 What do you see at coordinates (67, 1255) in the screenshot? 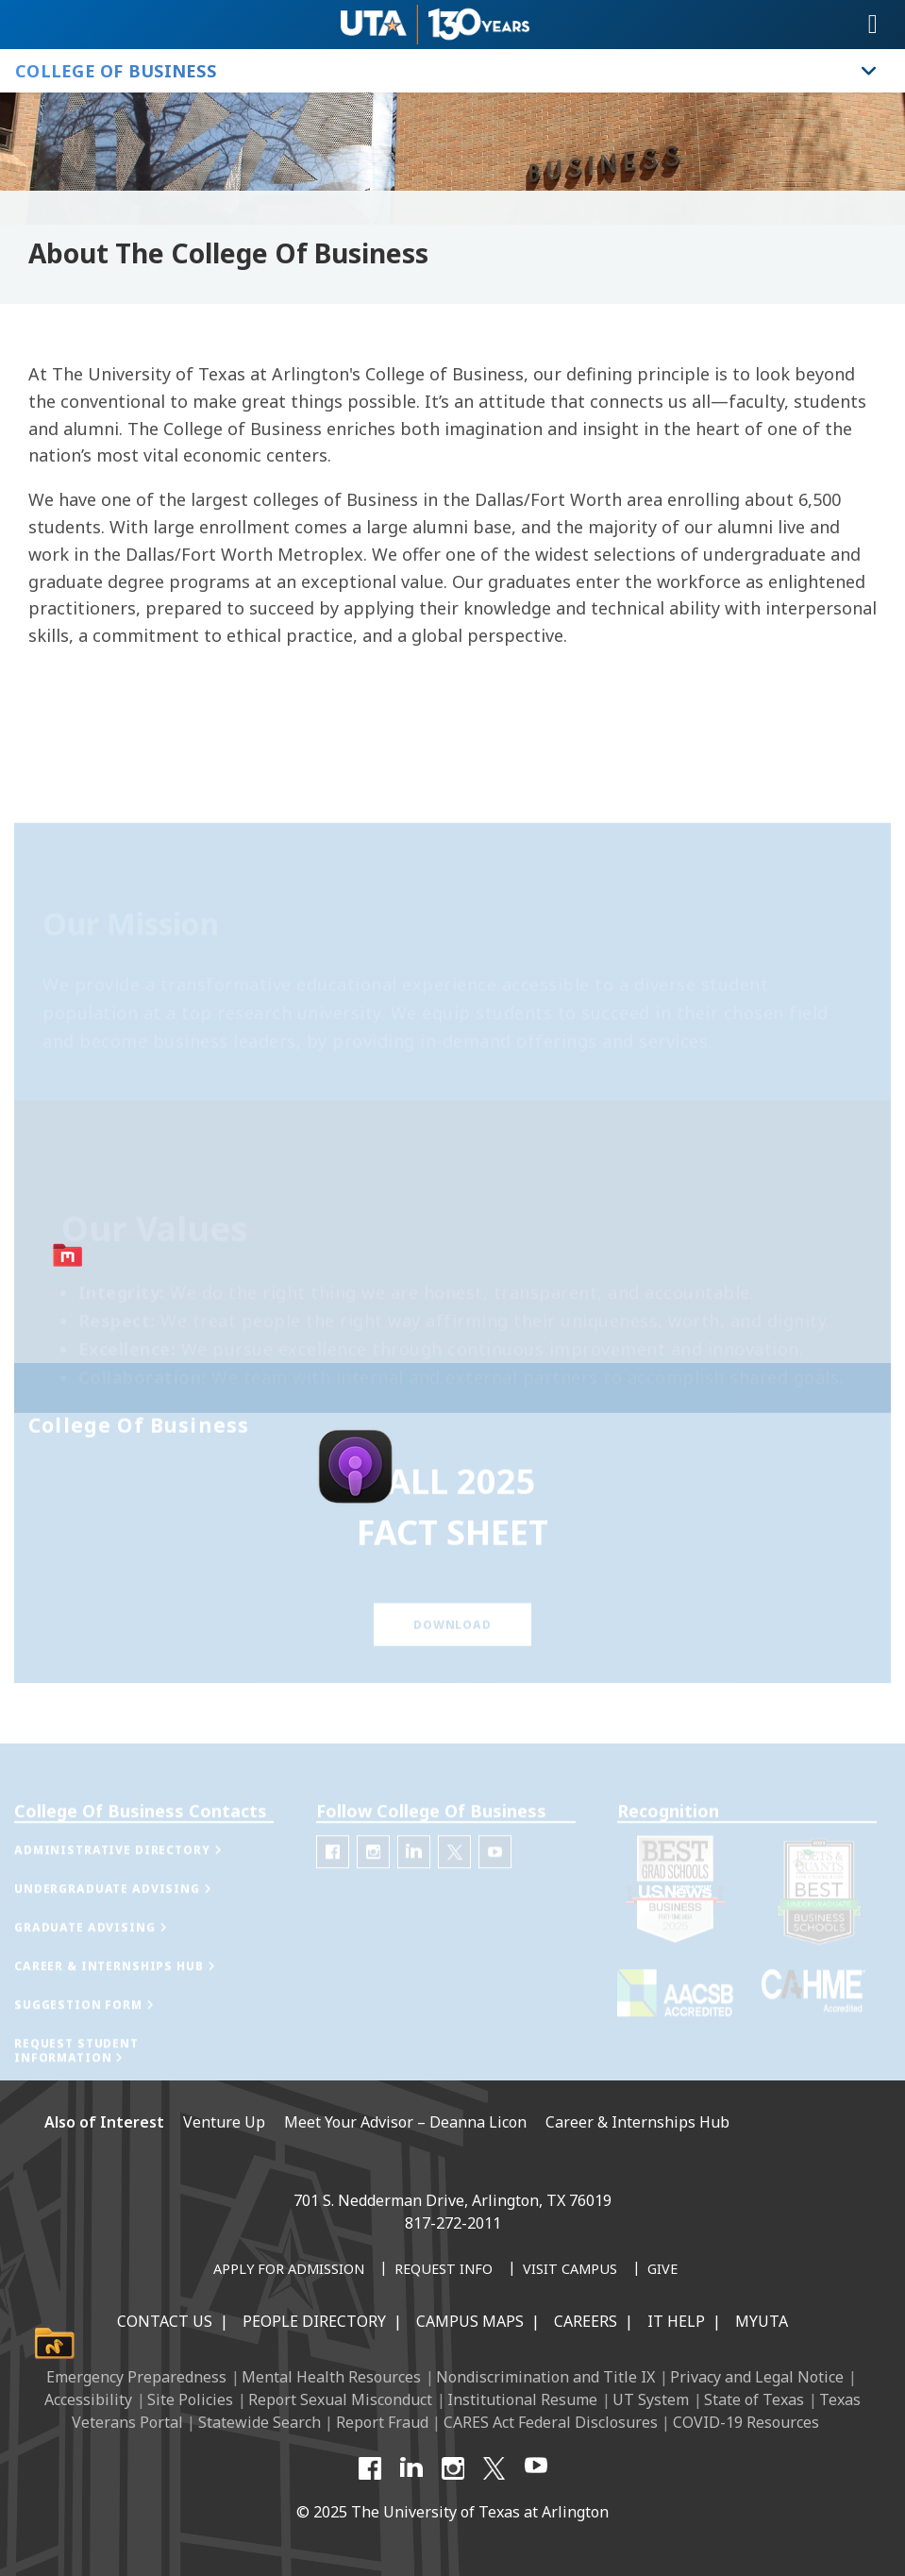
I see `folder containing Quixel Megascans assets` at bounding box center [67, 1255].